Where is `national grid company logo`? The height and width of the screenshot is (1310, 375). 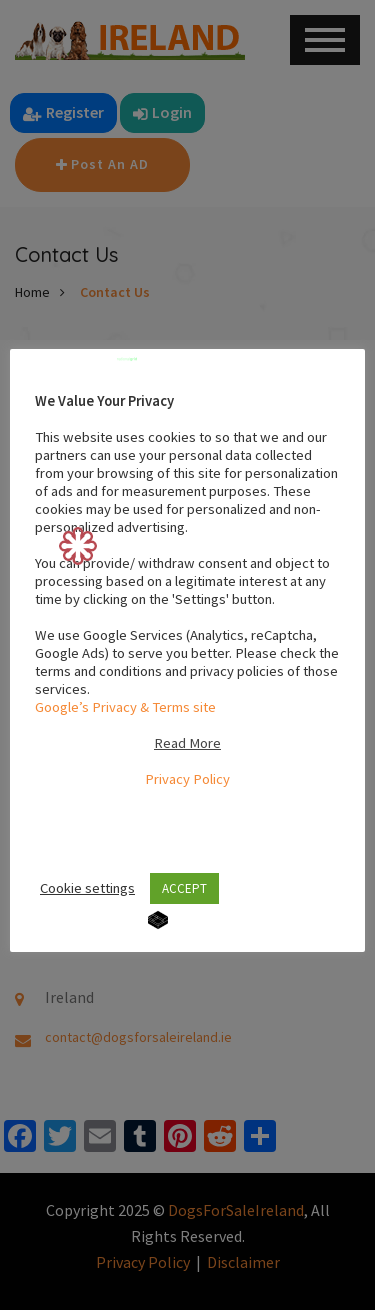 national grid company logo is located at coordinates (127, 359).